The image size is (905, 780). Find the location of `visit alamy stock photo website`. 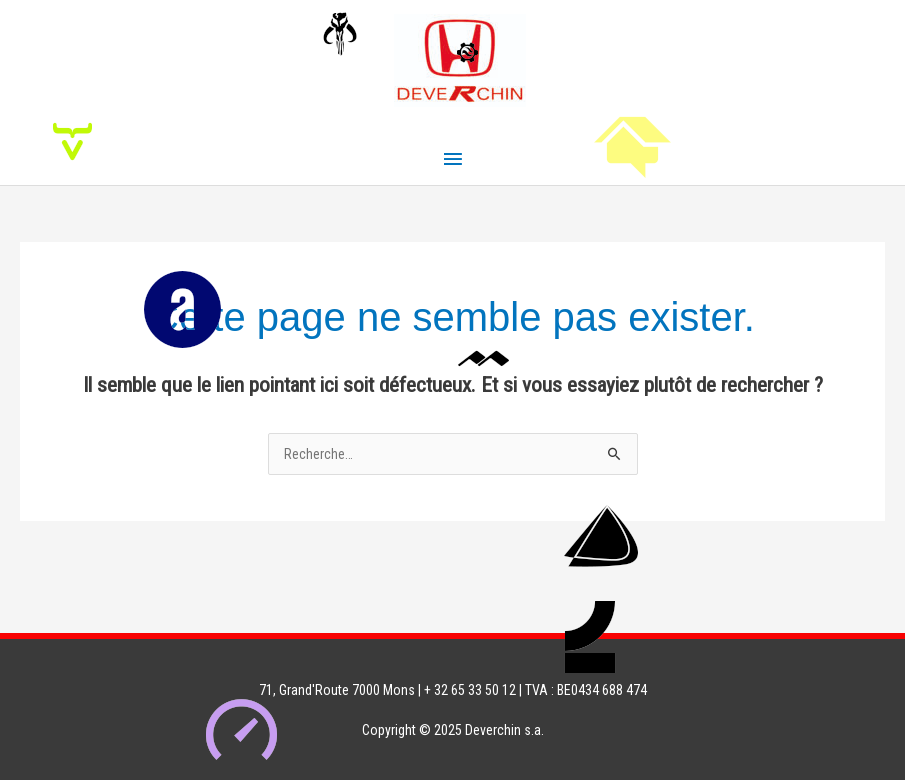

visit alamy stock photo website is located at coordinates (182, 309).